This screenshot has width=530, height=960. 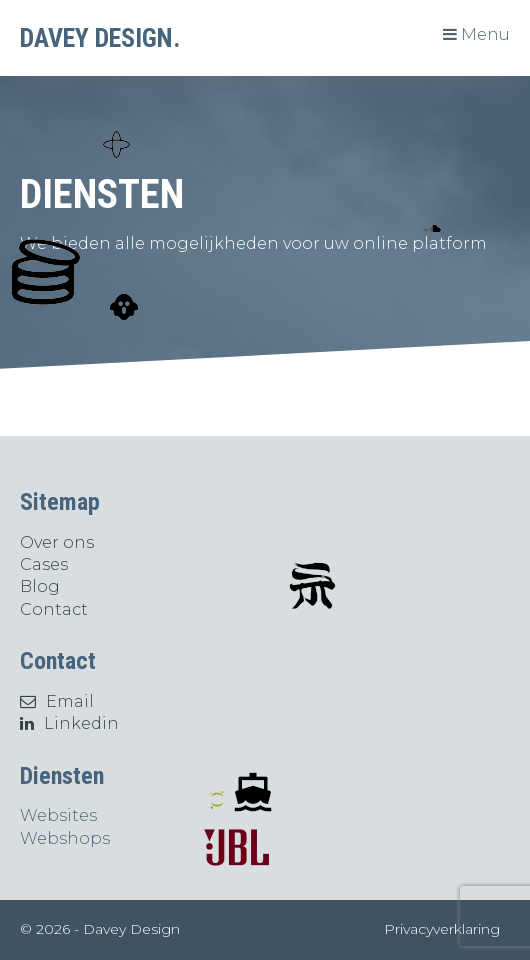 What do you see at coordinates (124, 307) in the screenshot?
I see `ghost mode or incognito status indicator` at bounding box center [124, 307].